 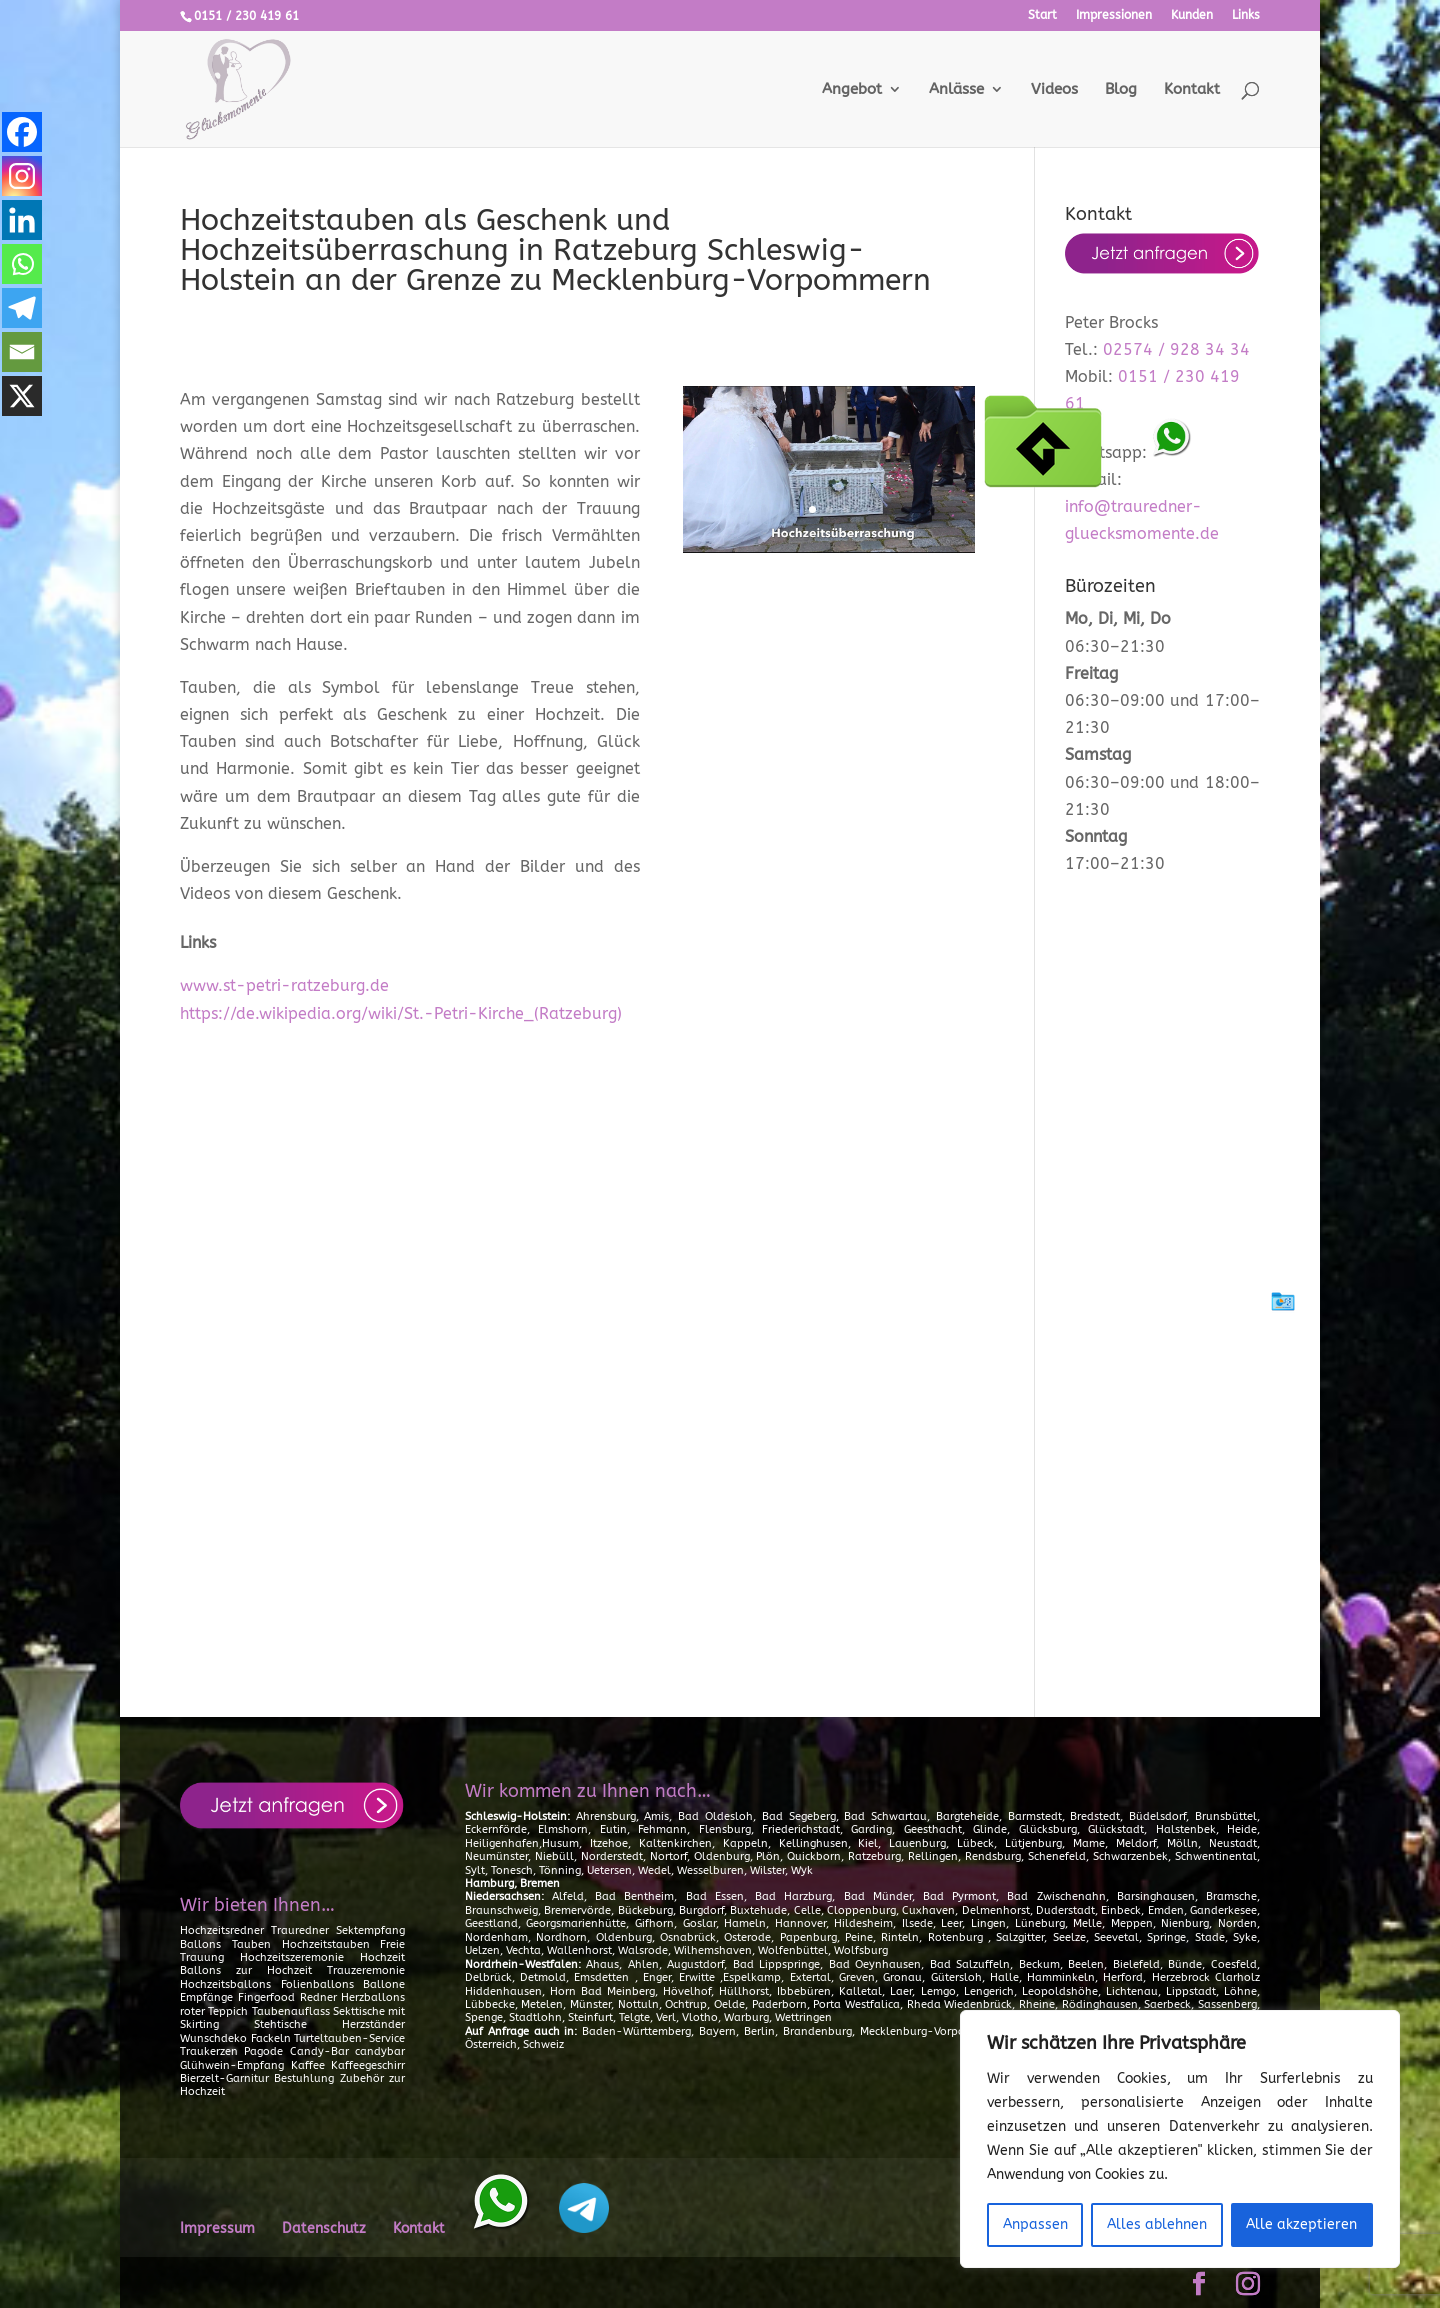 I want to click on open control panel settings folder, so click(x=1283, y=1302).